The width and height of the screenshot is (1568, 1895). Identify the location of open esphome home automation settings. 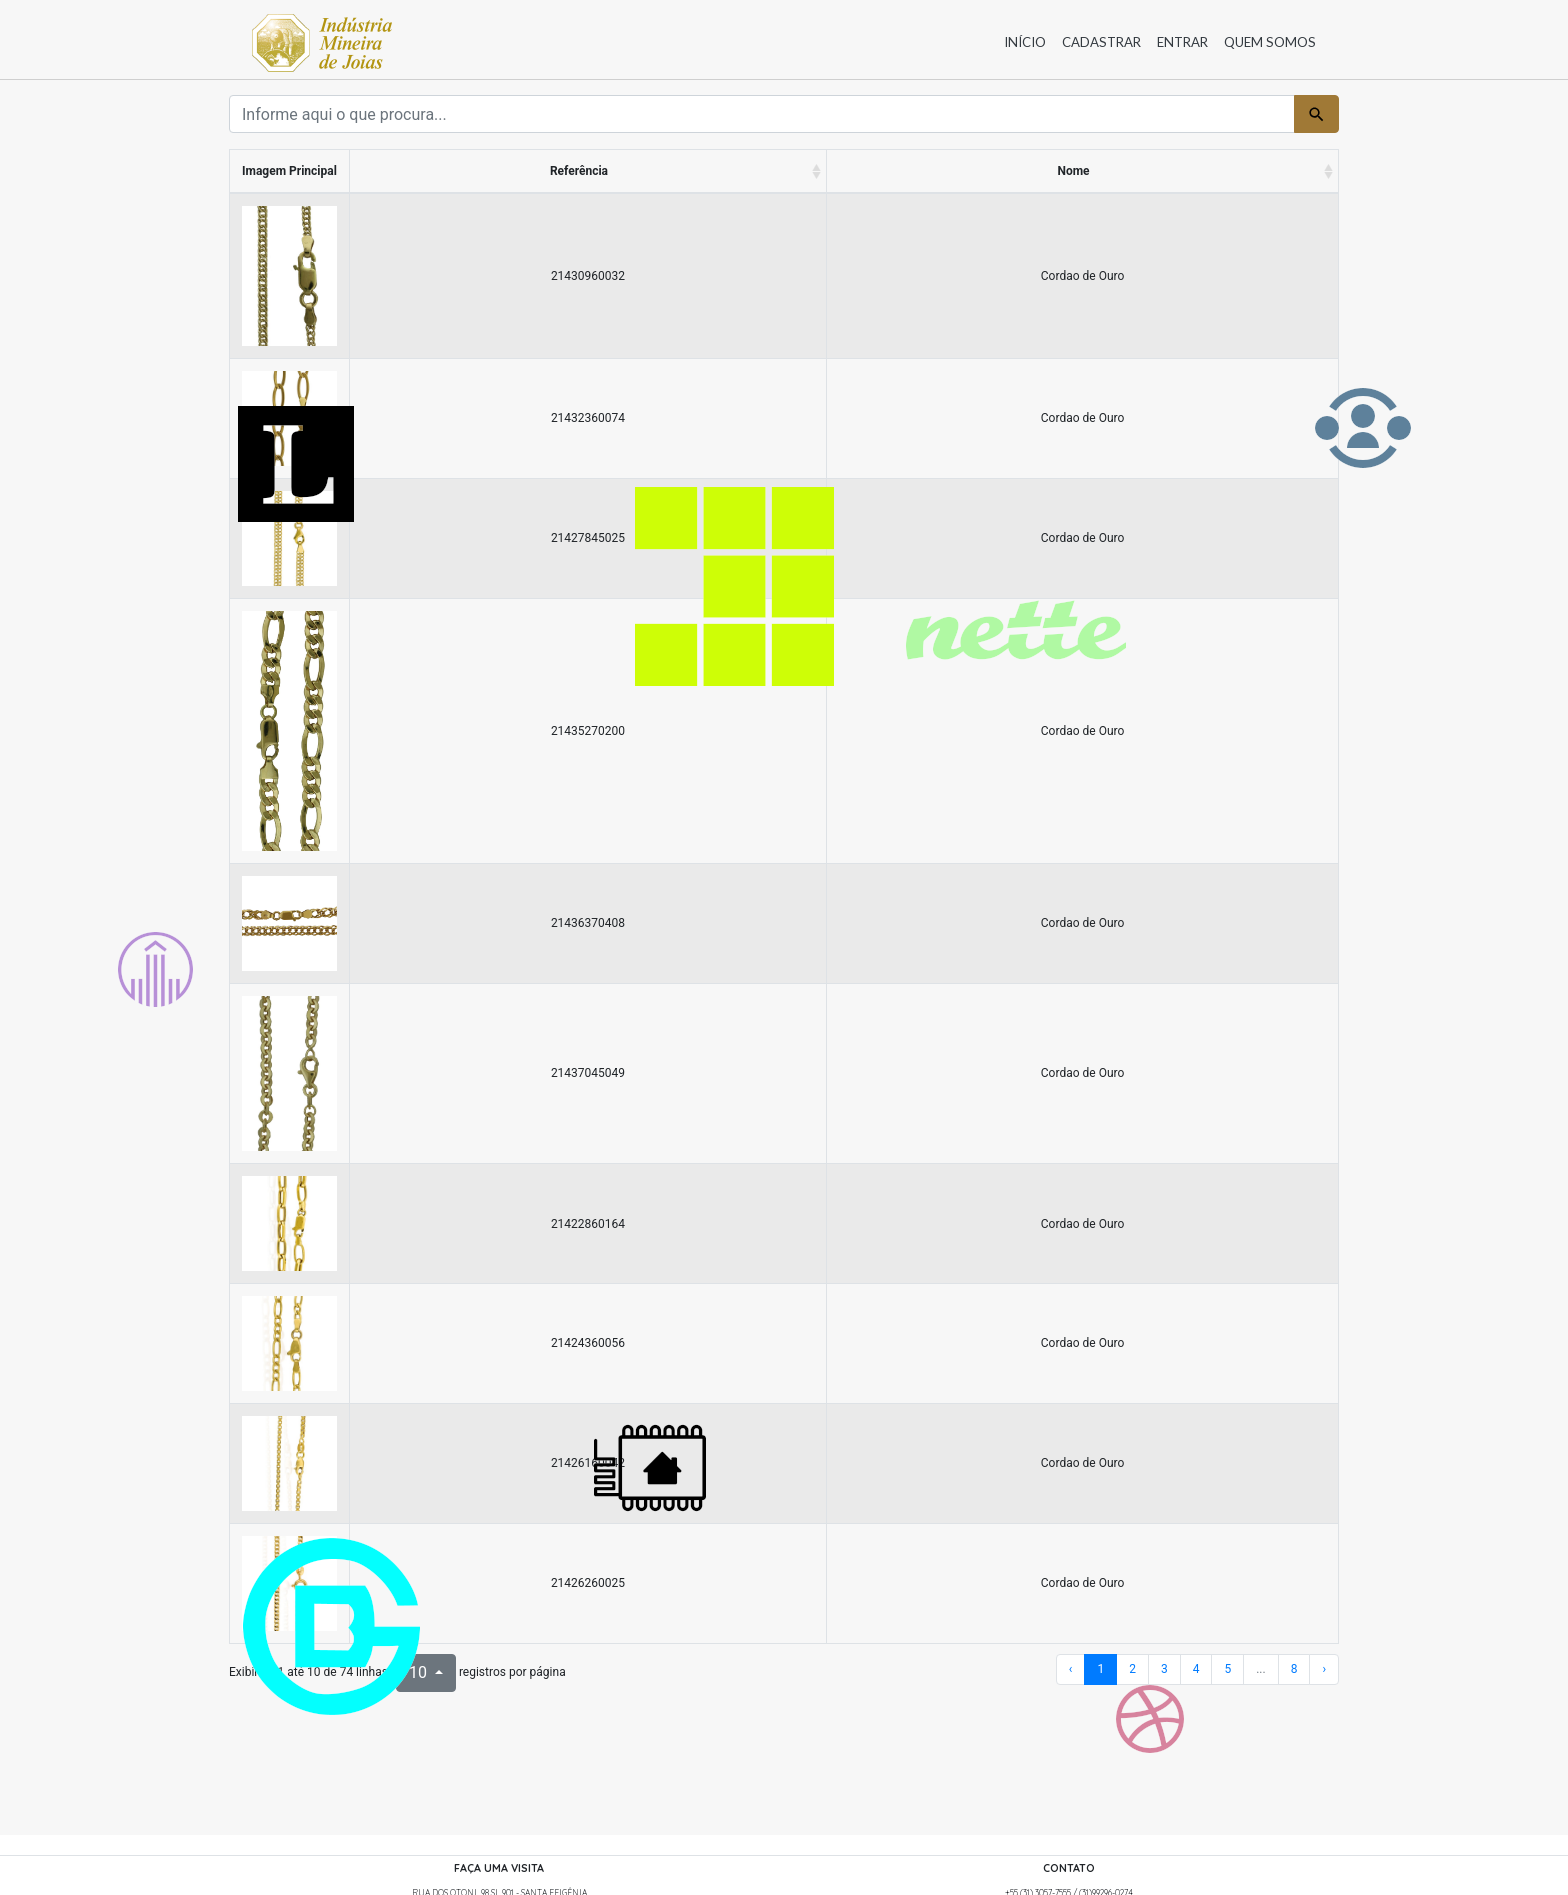
(650, 1468).